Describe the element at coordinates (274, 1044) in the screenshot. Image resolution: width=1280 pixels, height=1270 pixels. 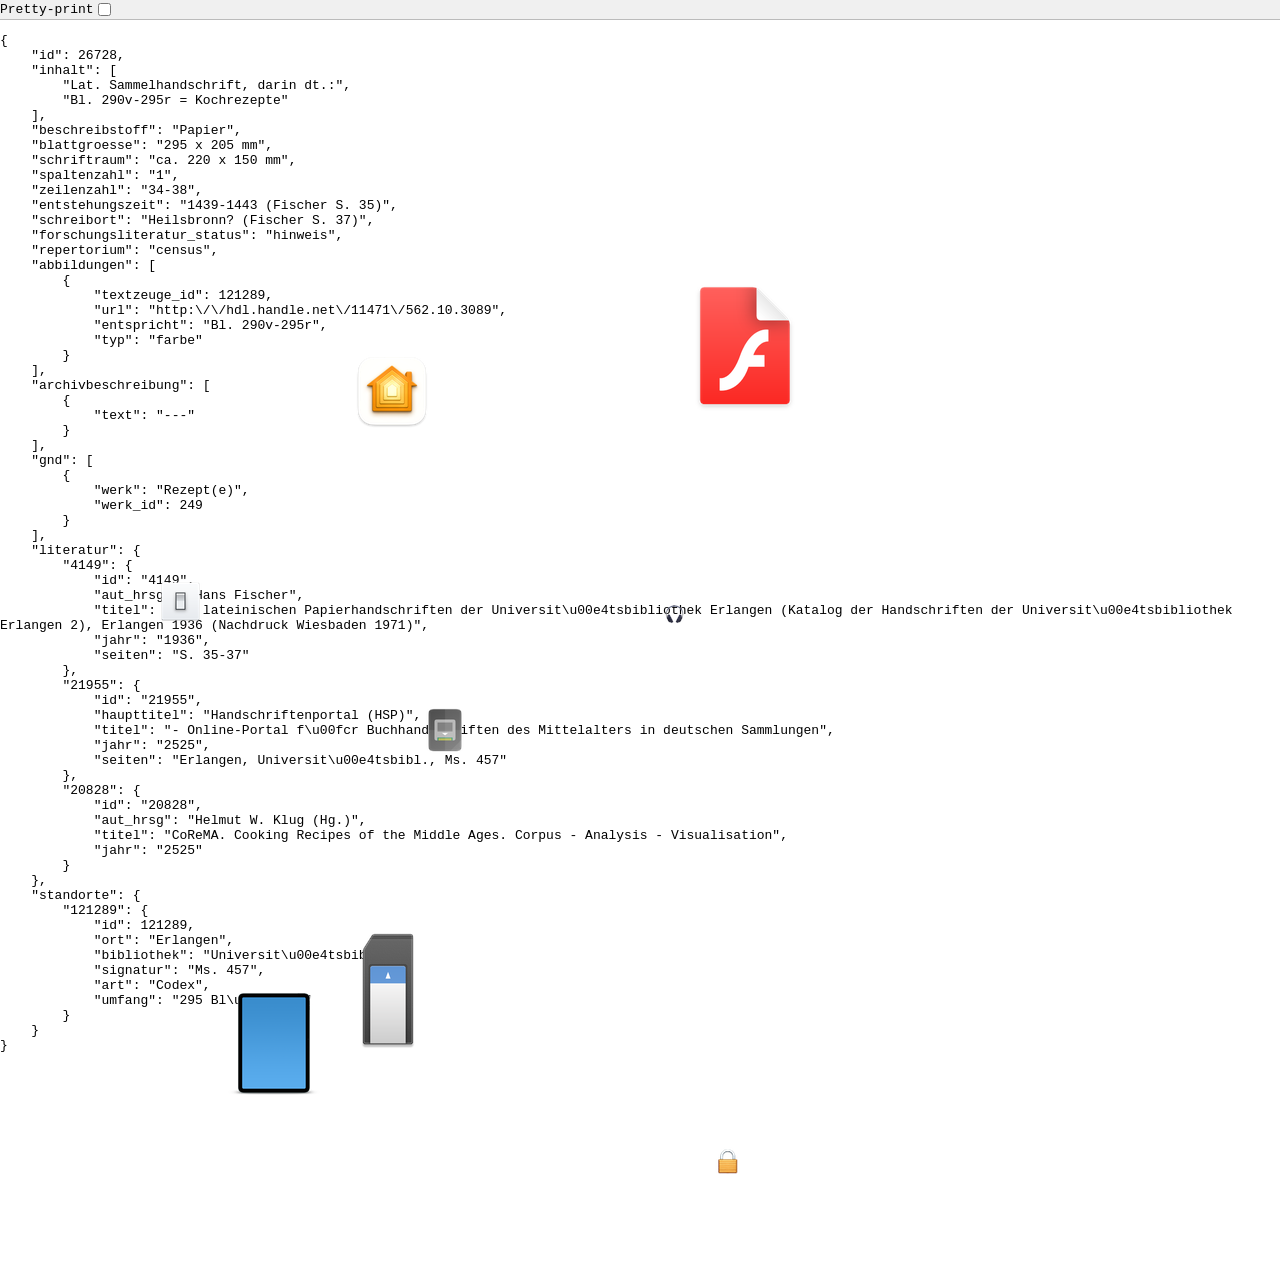
I see `iPad Air M2 device icon` at that location.